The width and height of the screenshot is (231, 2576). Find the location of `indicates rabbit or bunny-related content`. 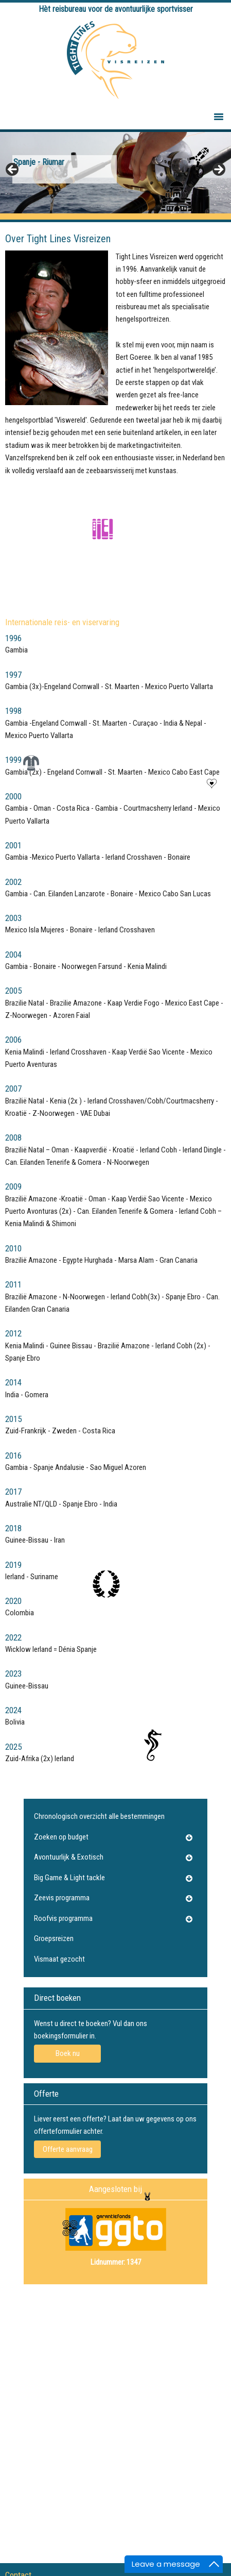

indicates rabbit or bunny-related content is located at coordinates (147, 2196).